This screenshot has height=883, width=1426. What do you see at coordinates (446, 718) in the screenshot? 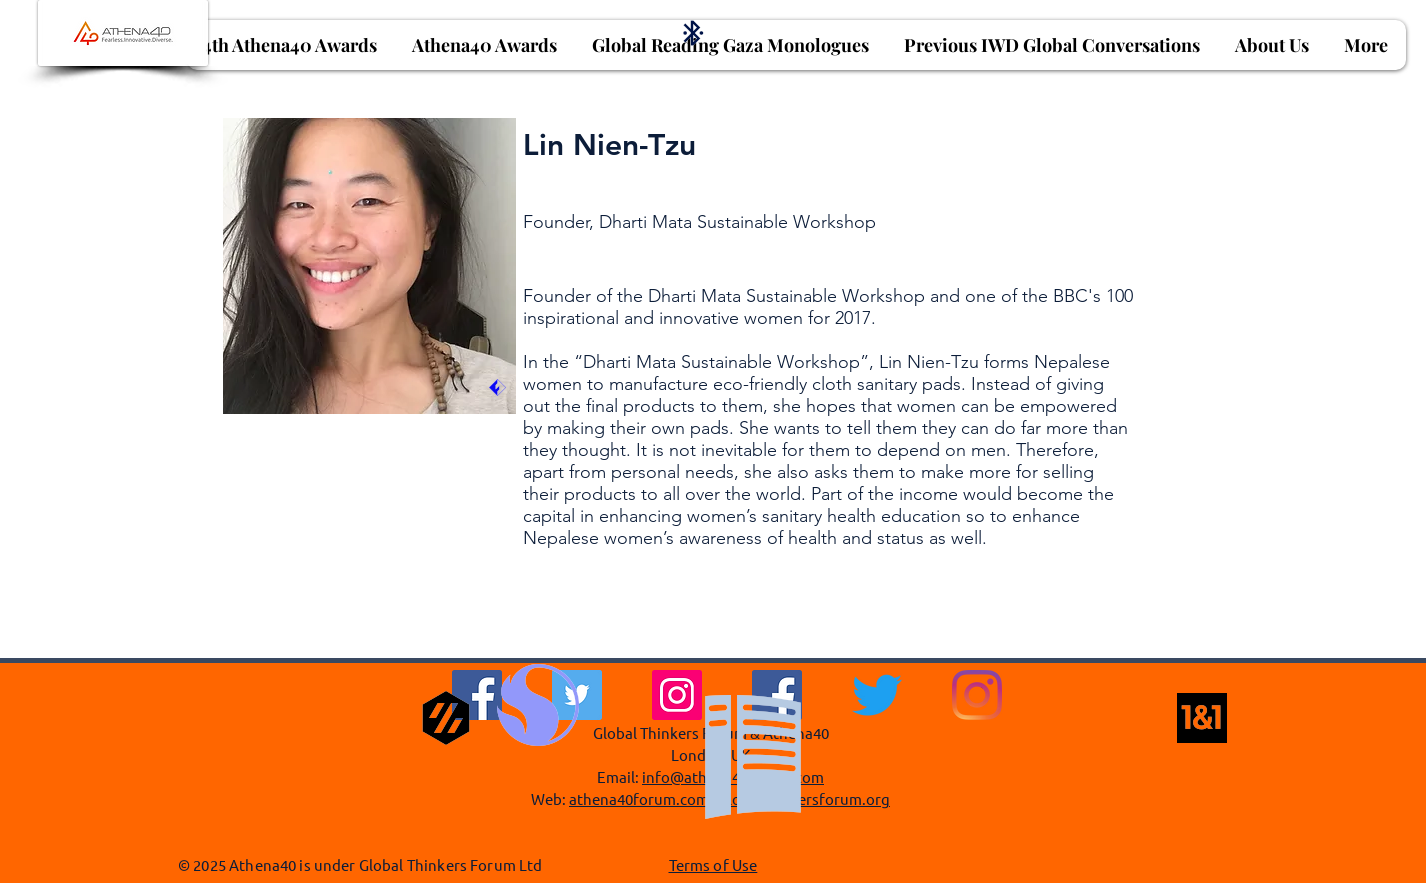
I see `voron design brand logo` at bounding box center [446, 718].